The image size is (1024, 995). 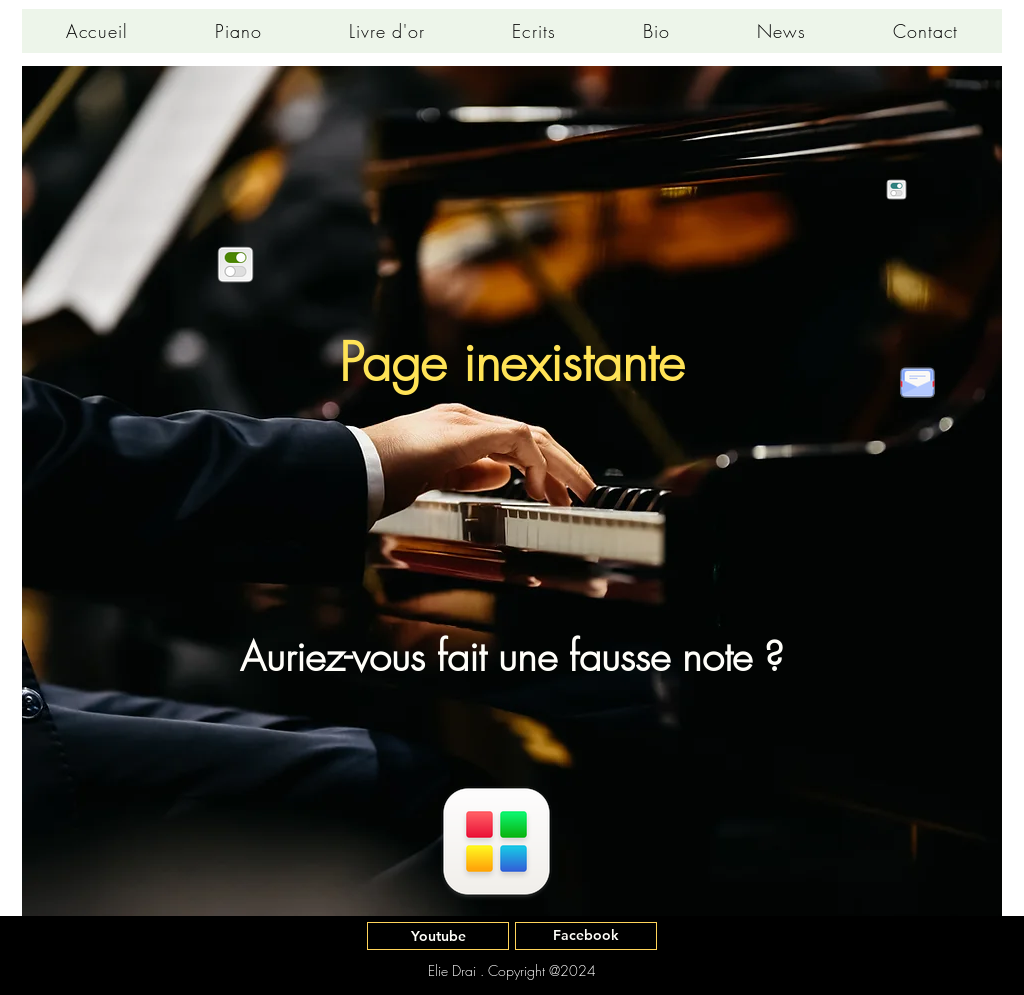 What do you see at coordinates (917, 382) in the screenshot?
I see `open evolution email client` at bounding box center [917, 382].